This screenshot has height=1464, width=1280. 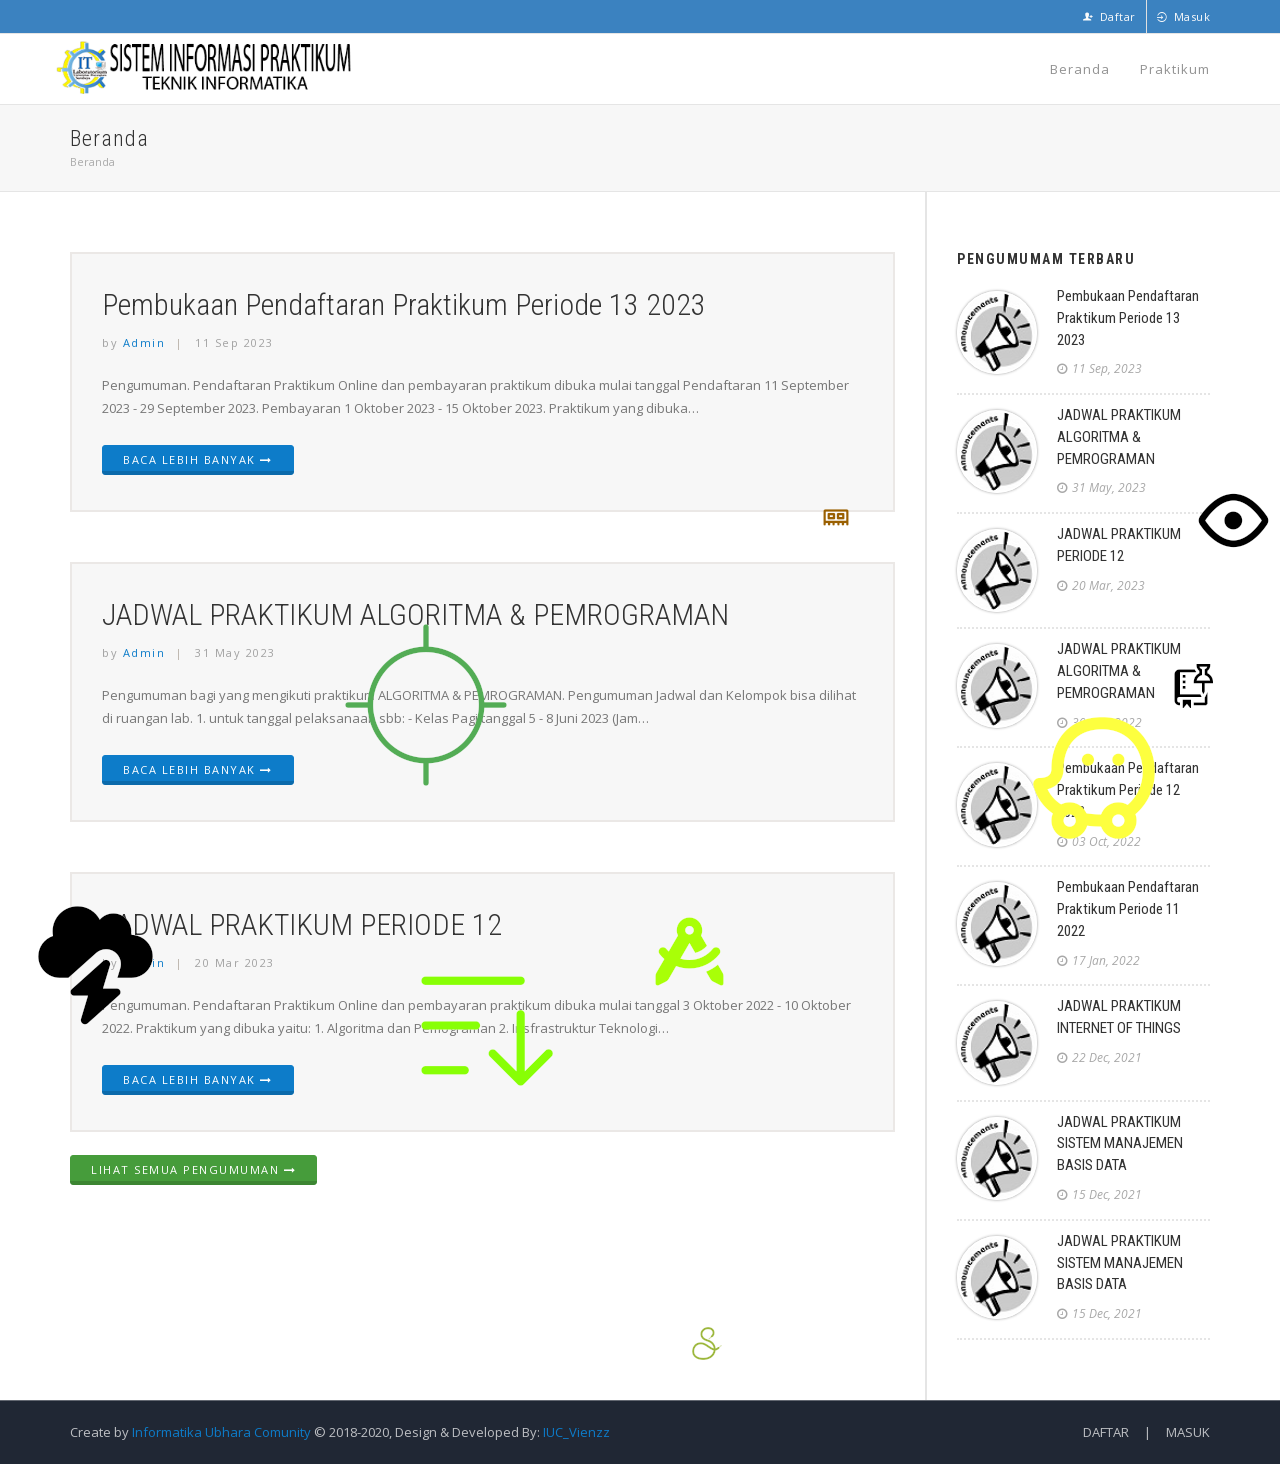 What do you see at coordinates (481, 1025) in the screenshot?
I see `sort items in ascending order` at bounding box center [481, 1025].